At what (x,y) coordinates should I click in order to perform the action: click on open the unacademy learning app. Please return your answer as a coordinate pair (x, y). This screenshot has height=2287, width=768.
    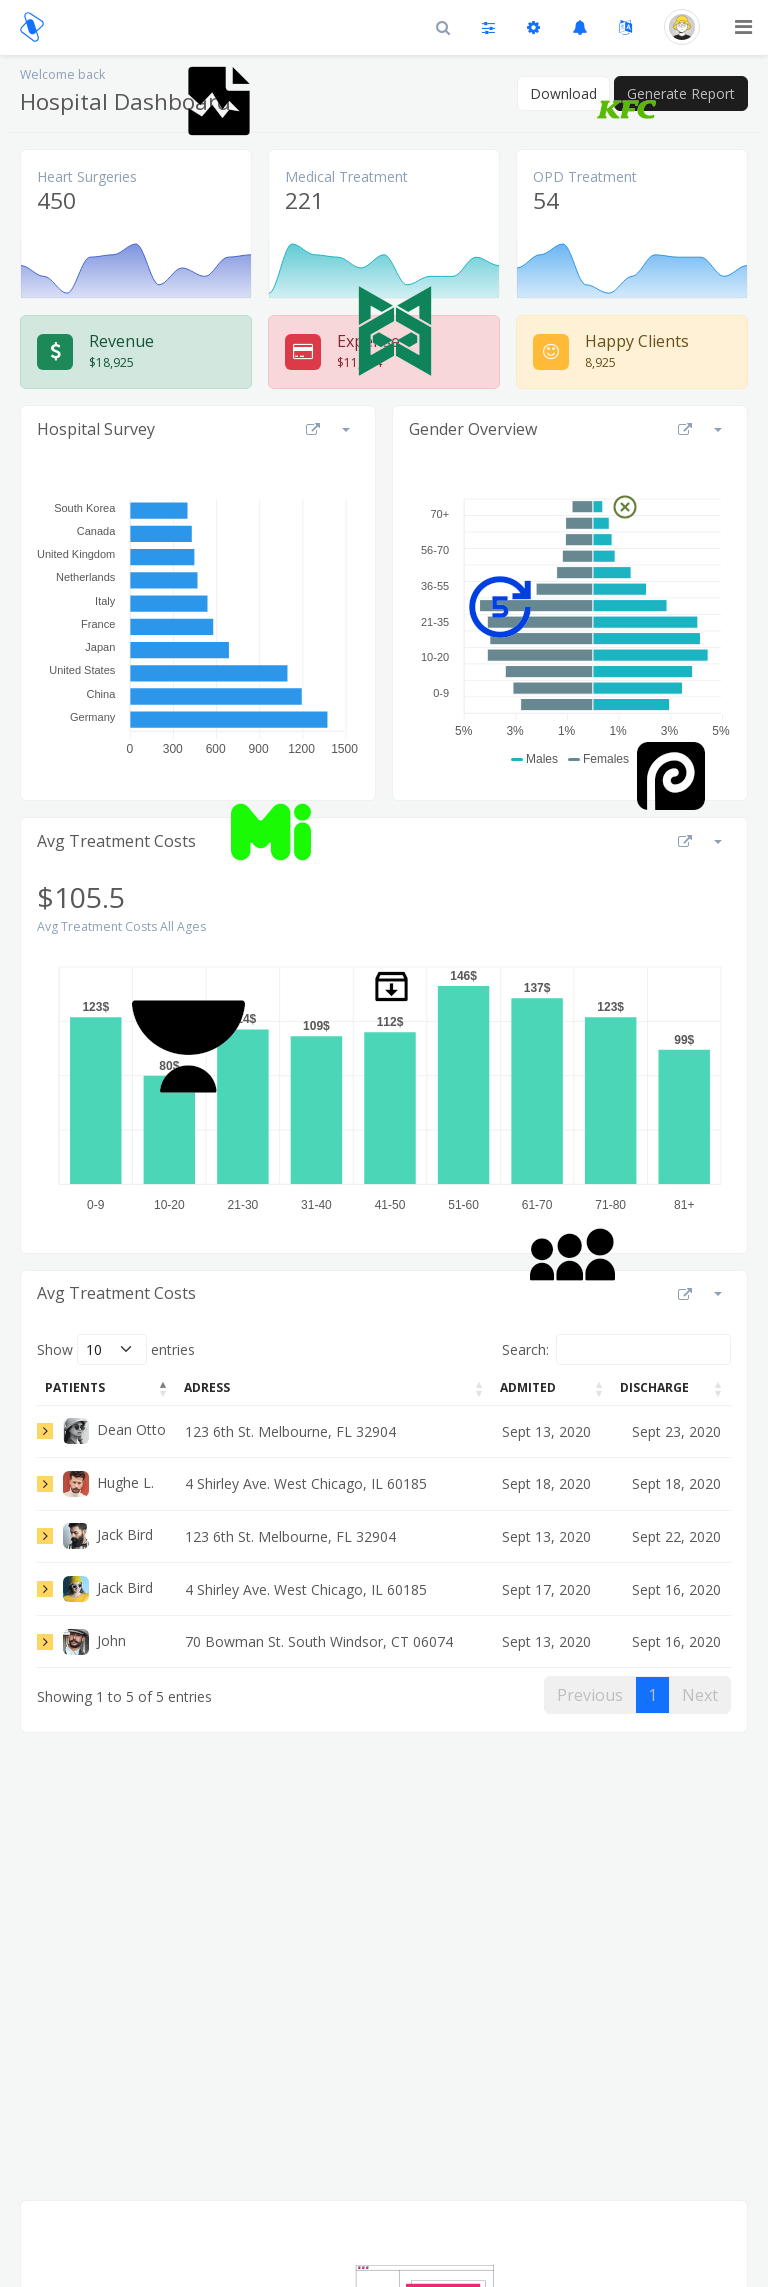
    Looking at the image, I should click on (188, 1046).